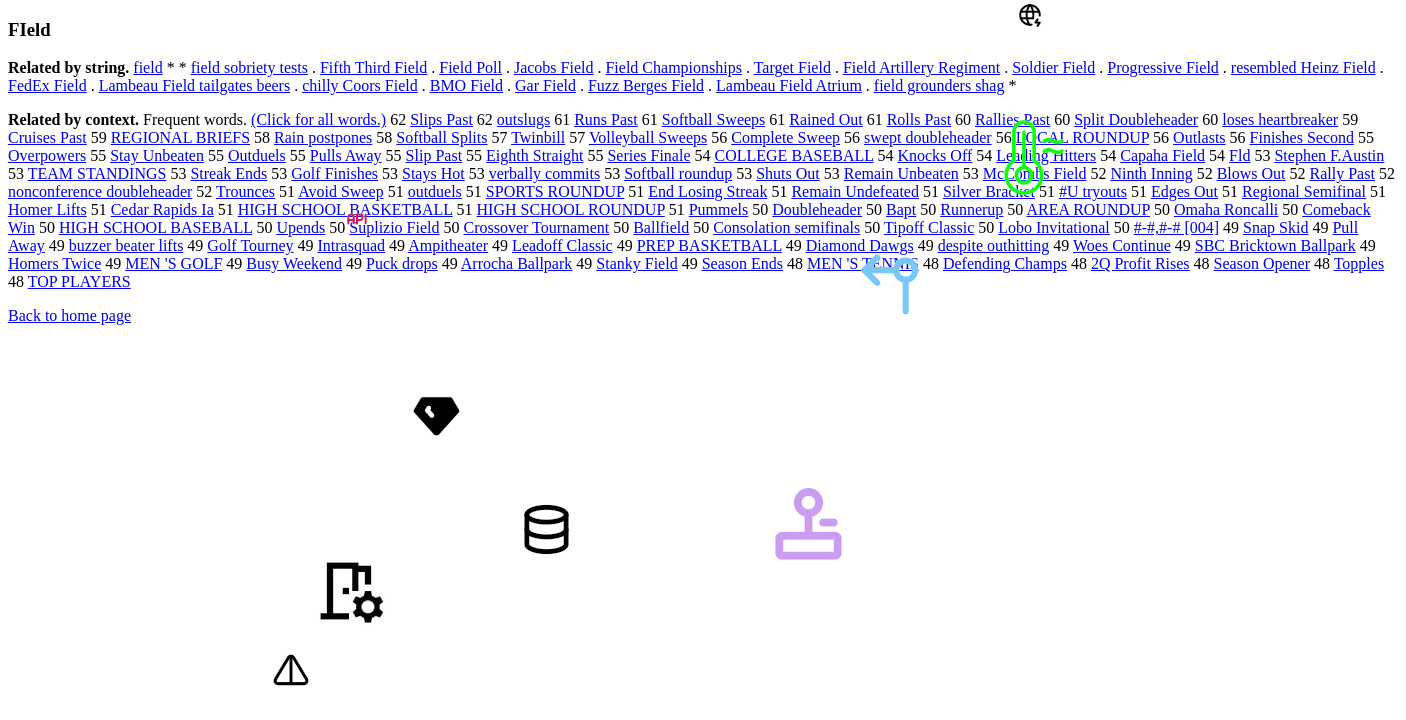 The width and height of the screenshot is (1406, 720). What do you see at coordinates (1026, 157) in the screenshot?
I see `indicates high temperature or heat warning` at bounding box center [1026, 157].